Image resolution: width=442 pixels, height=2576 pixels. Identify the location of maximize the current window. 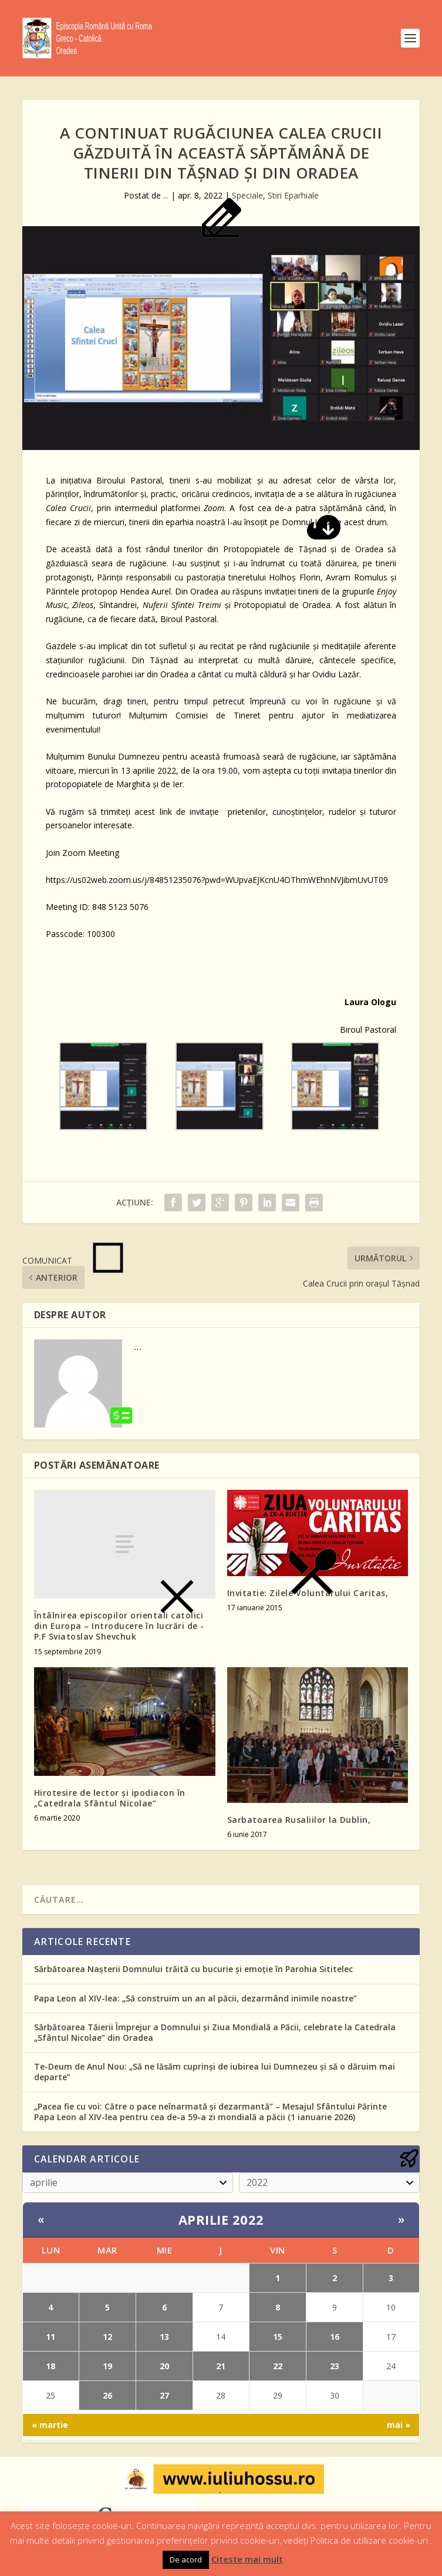
(108, 1258).